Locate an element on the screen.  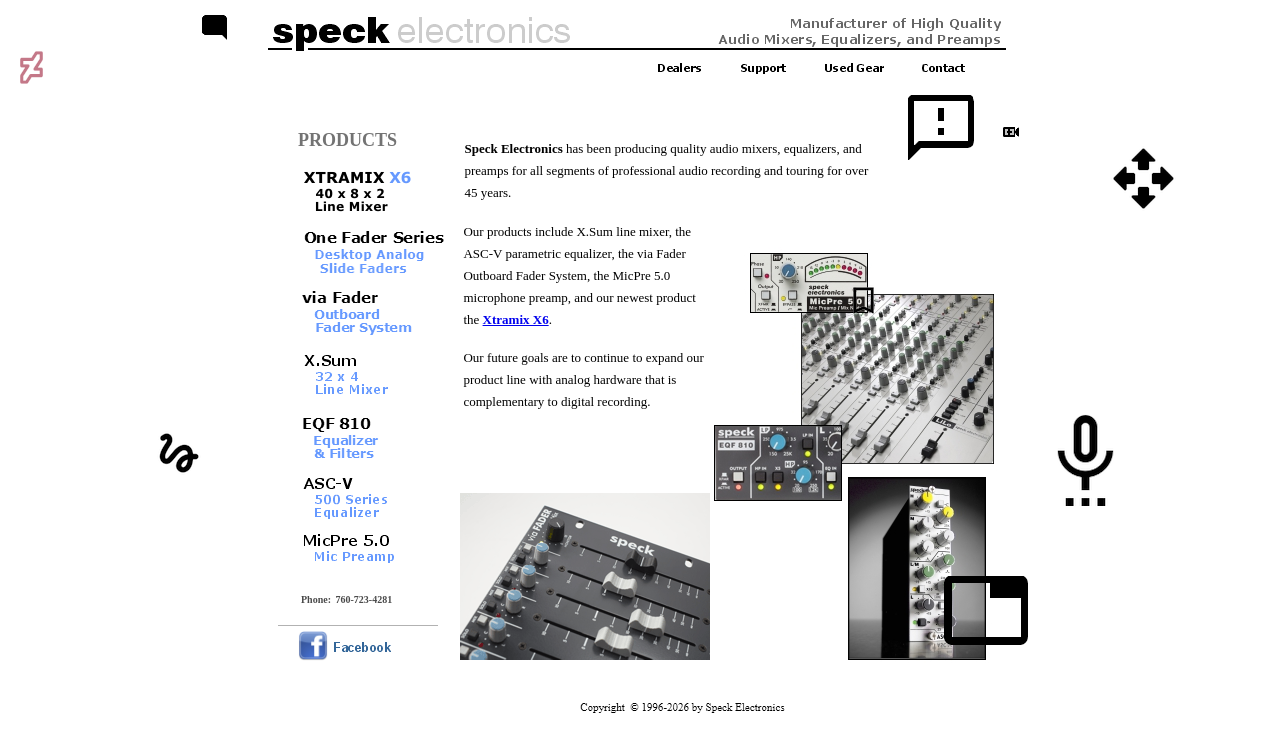
move or reposition an element is located at coordinates (1143, 178).